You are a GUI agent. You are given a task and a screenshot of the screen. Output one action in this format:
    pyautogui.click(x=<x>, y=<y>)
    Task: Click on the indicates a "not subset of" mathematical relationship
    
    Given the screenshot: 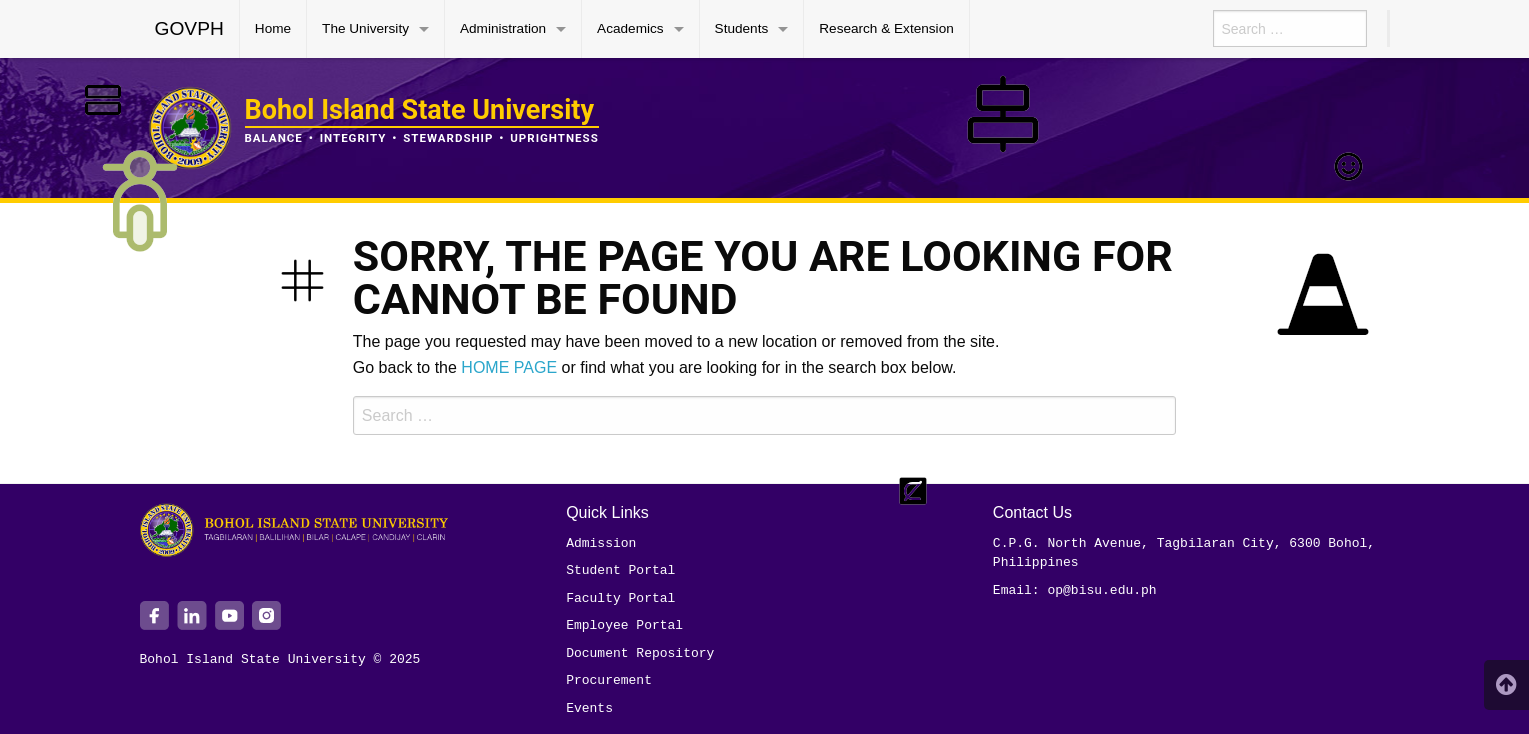 What is the action you would take?
    pyautogui.click(x=913, y=491)
    